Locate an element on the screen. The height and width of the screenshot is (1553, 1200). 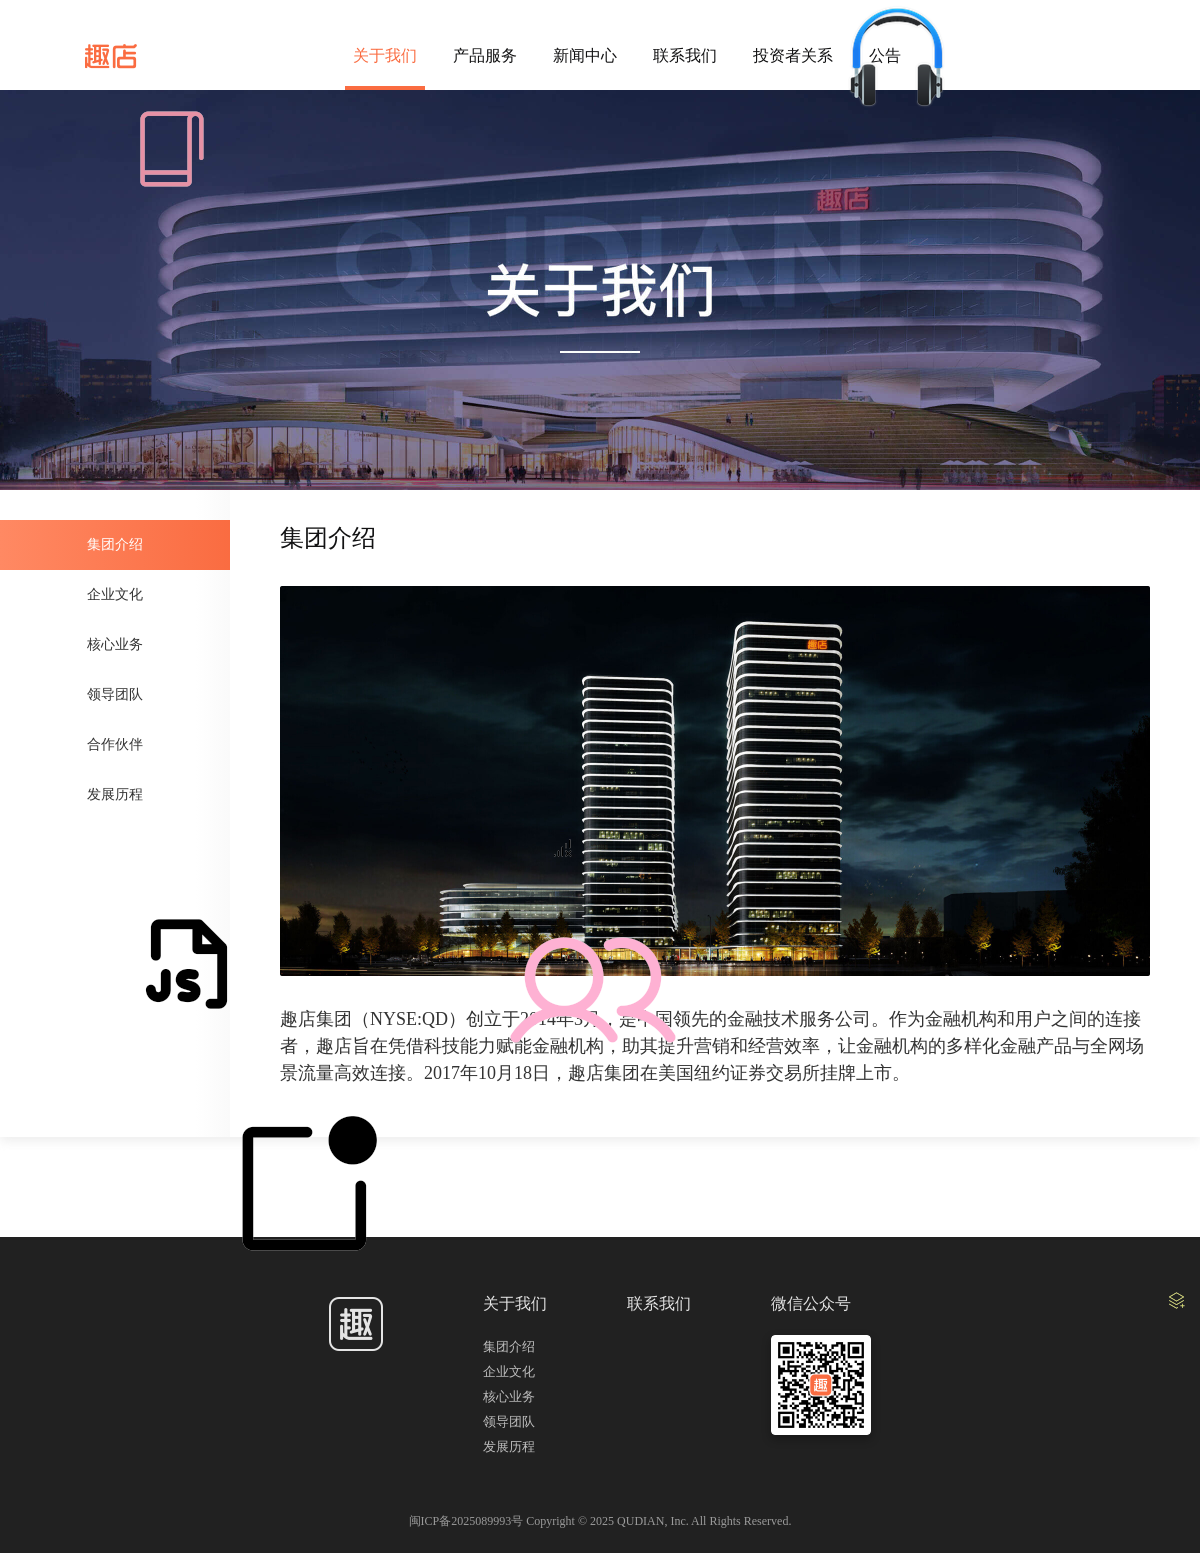
view towel or linen amenities is located at coordinates (169, 149).